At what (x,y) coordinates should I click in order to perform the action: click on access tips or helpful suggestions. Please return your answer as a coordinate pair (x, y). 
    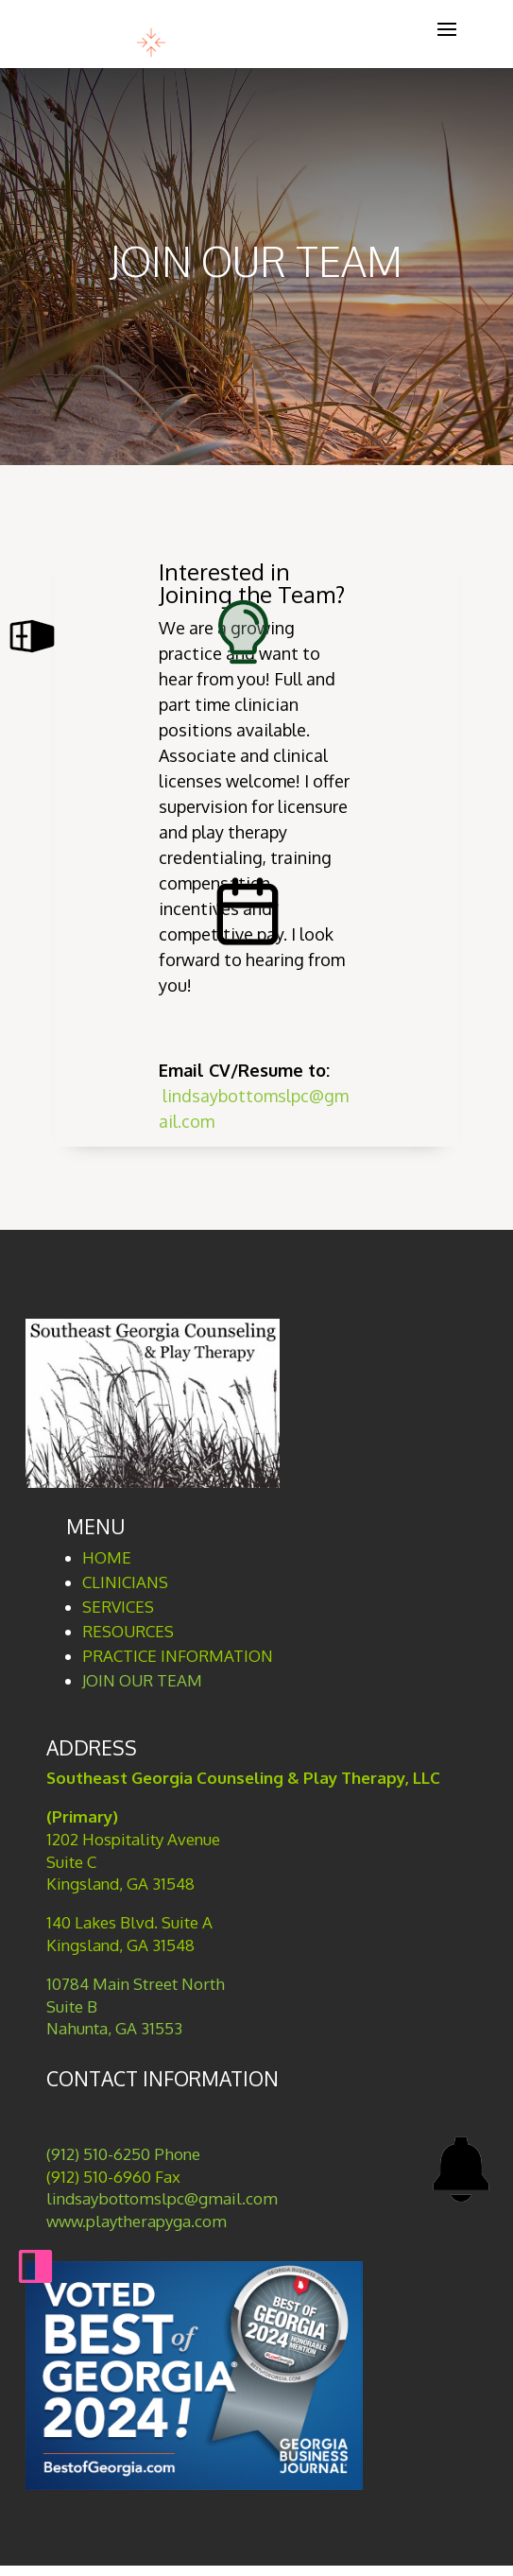
    Looking at the image, I should click on (243, 631).